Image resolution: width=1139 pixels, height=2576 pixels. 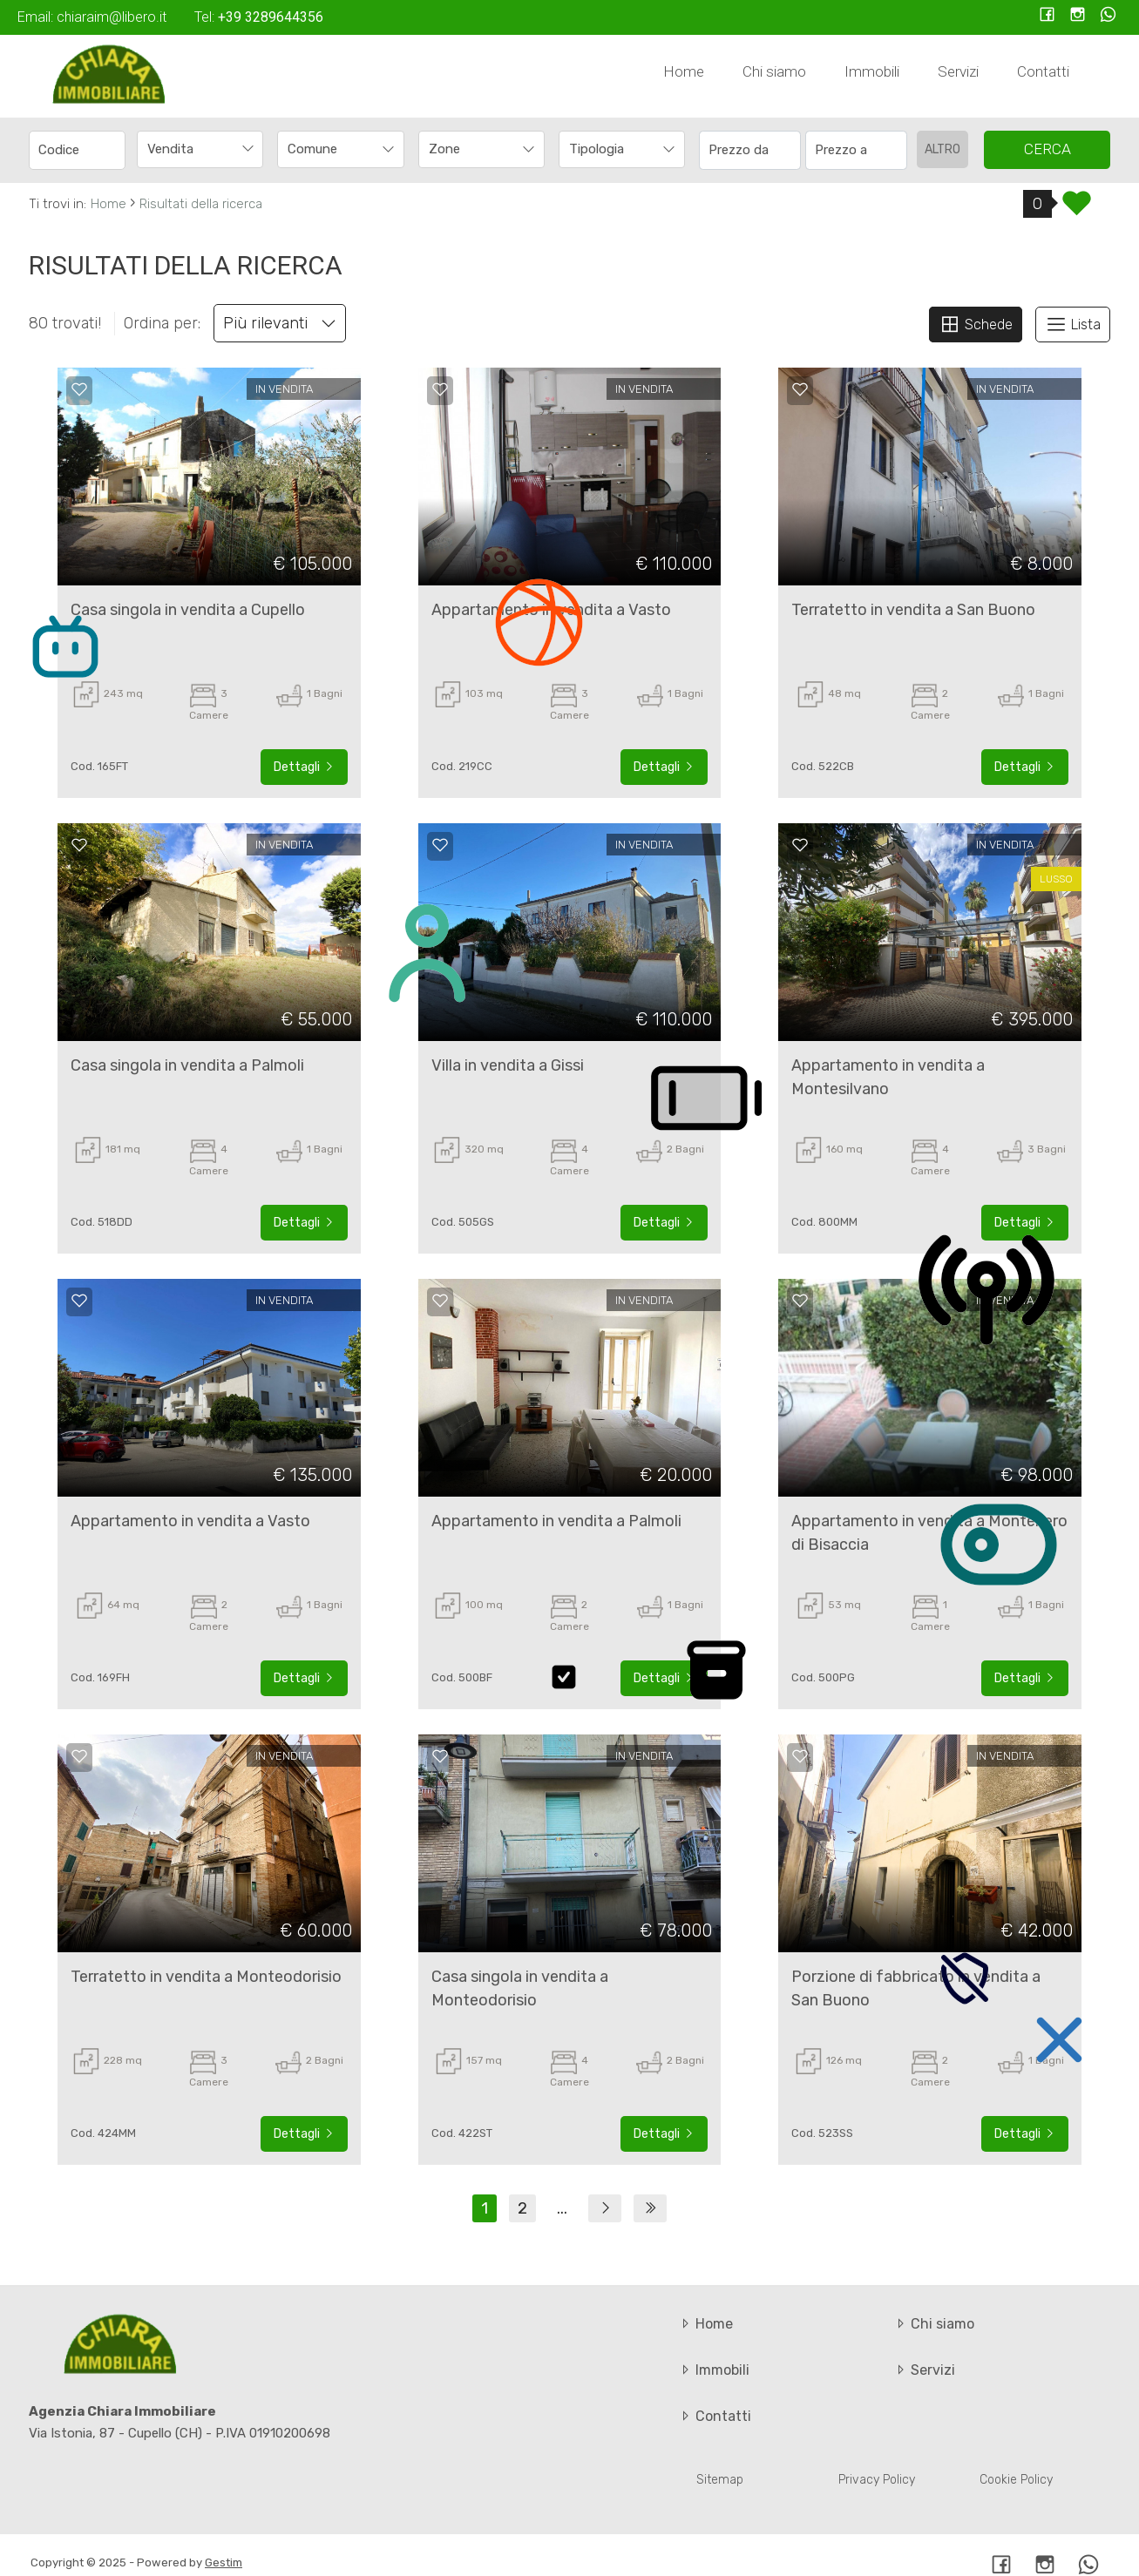 I want to click on archive selected items, so click(x=716, y=1670).